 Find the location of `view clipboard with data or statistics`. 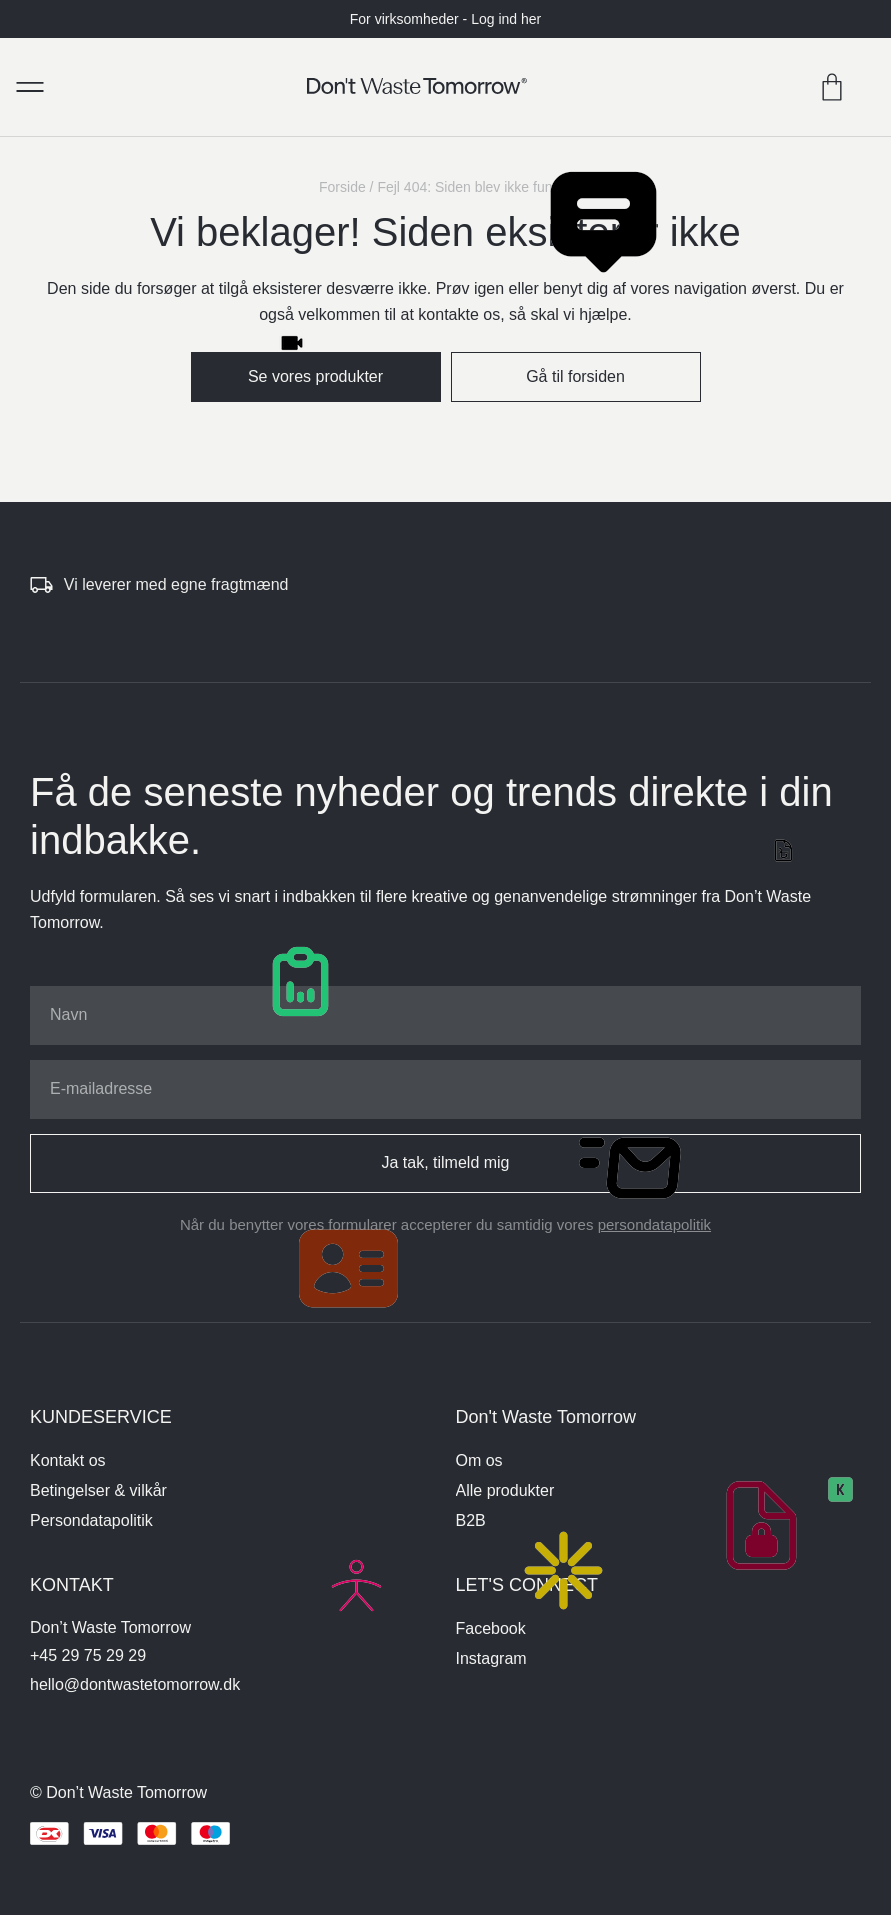

view clipboard with data or statistics is located at coordinates (300, 981).